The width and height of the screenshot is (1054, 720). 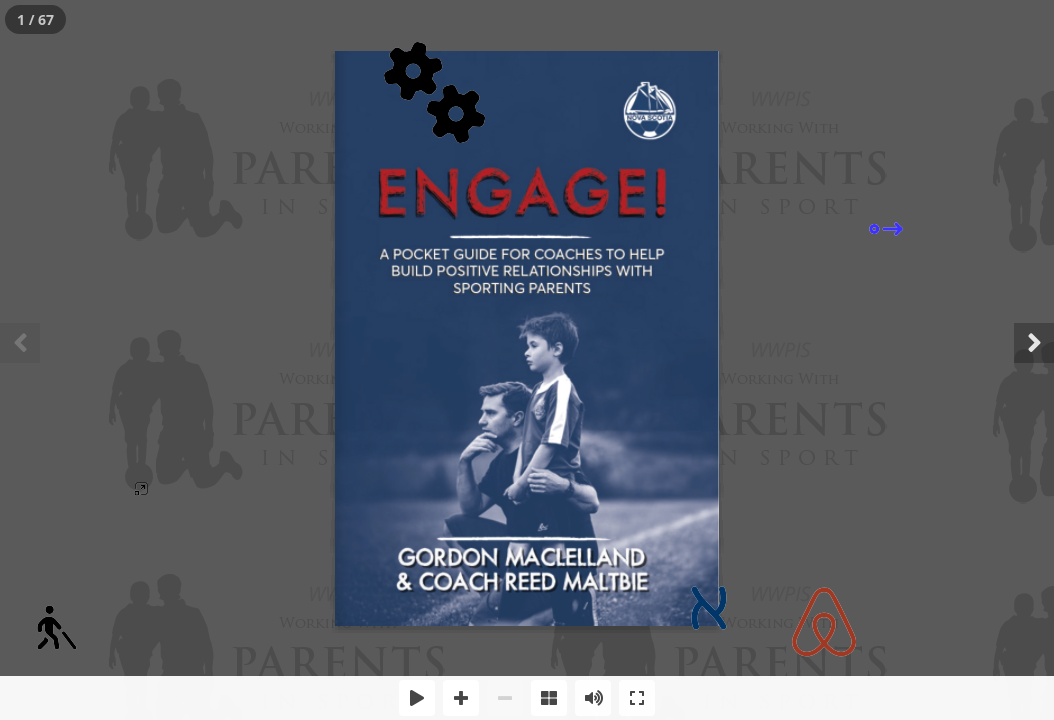 What do you see at coordinates (710, 608) in the screenshot?
I see `switch to hebrew keyboard layout` at bounding box center [710, 608].